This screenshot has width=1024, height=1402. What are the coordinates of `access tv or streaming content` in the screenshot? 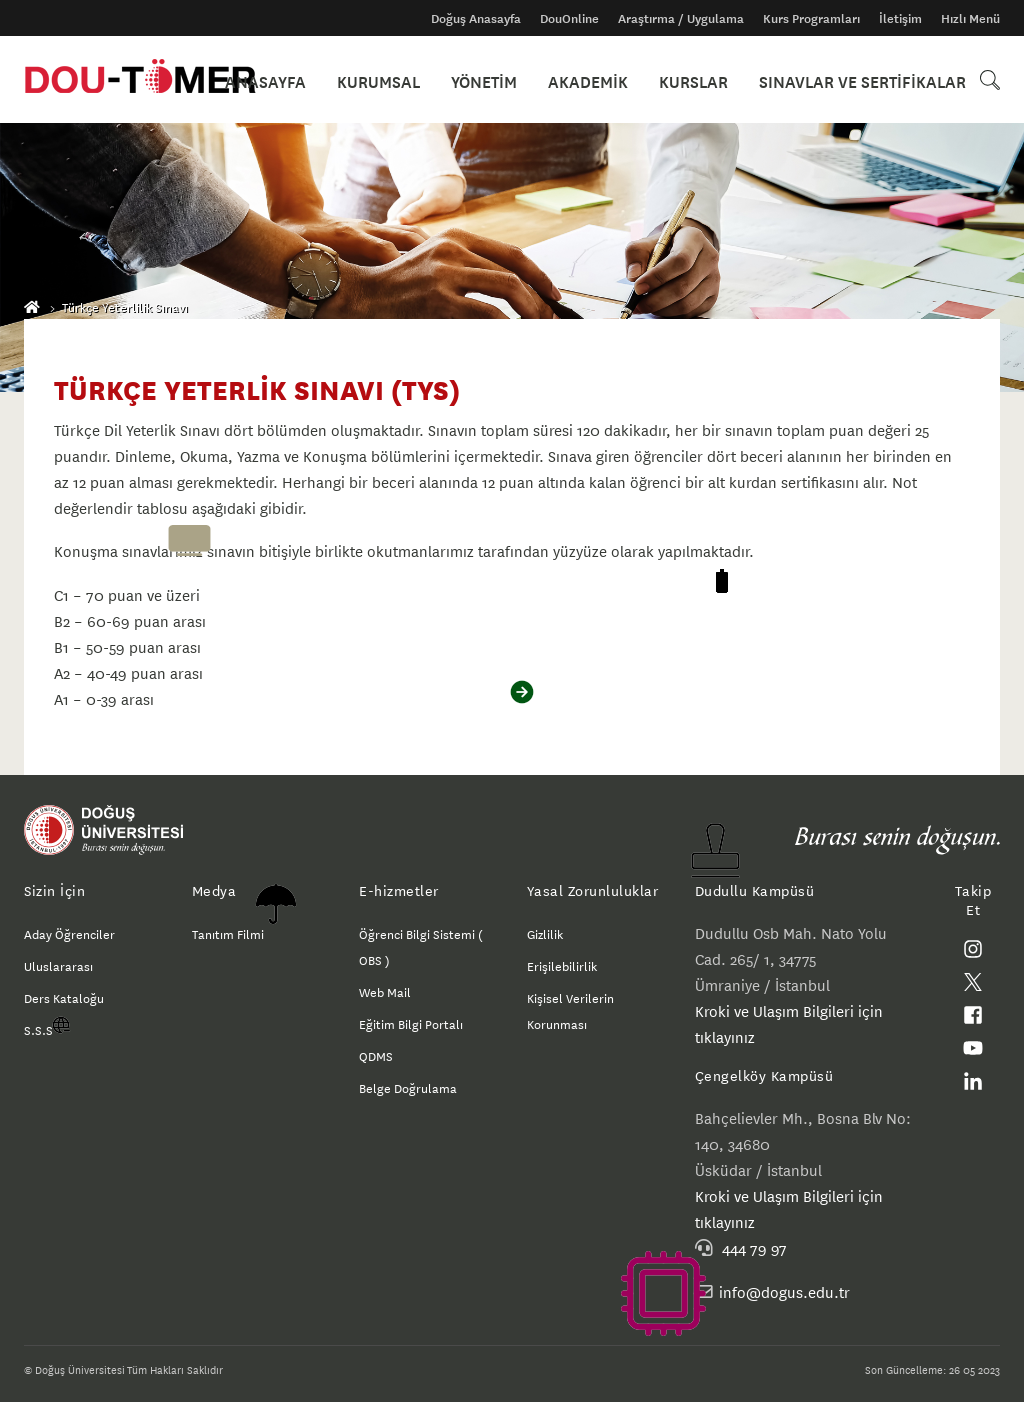 It's located at (189, 540).